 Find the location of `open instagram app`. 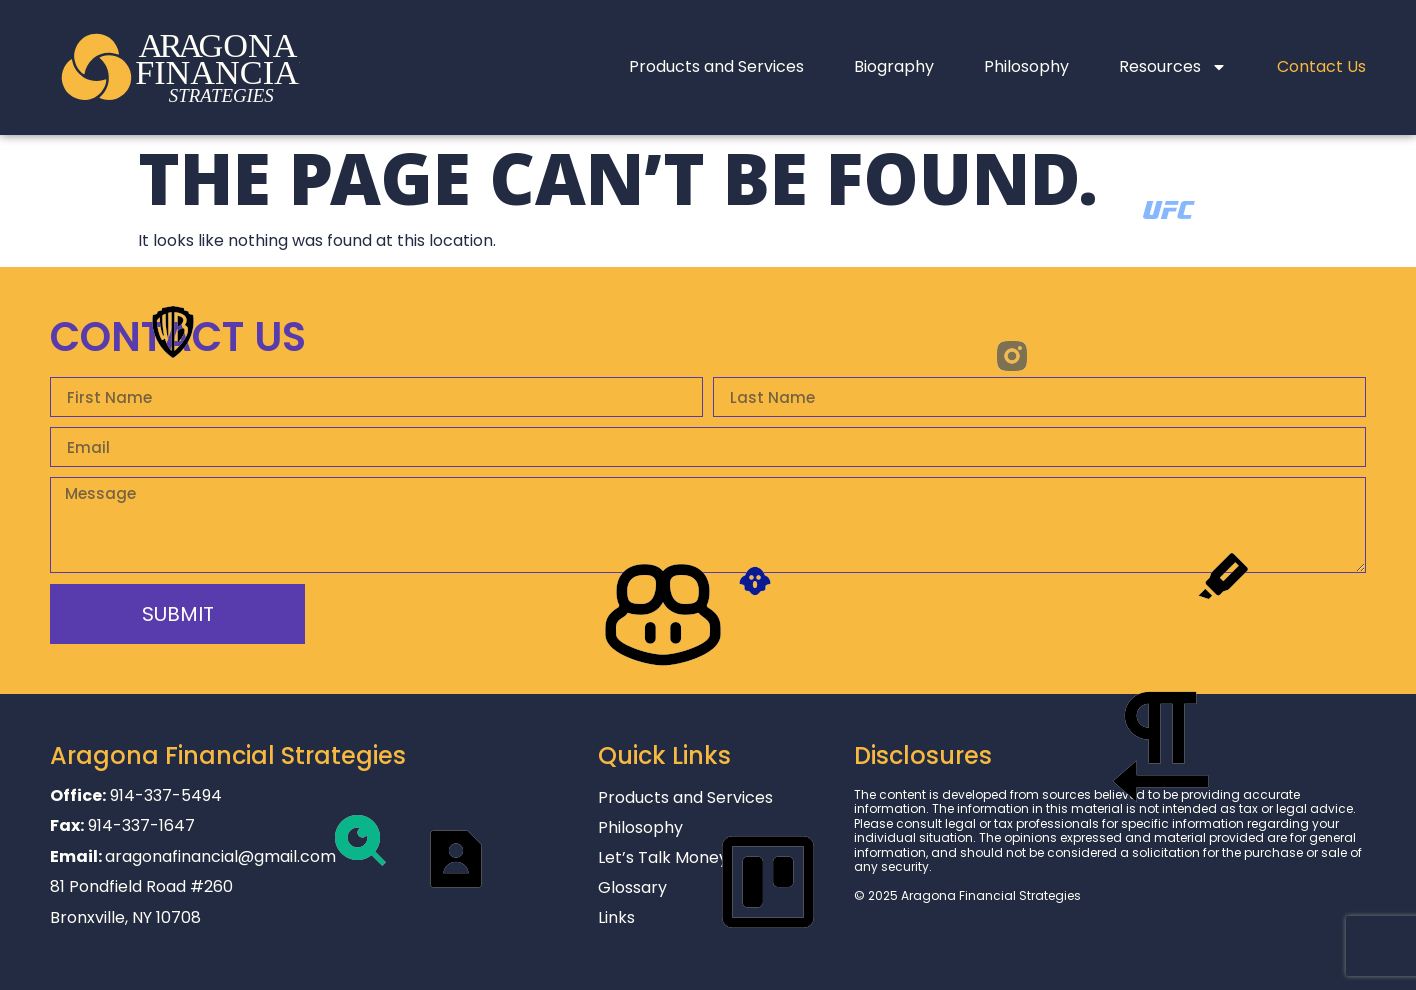

open instagram app is located at coordinates (1012, 356).